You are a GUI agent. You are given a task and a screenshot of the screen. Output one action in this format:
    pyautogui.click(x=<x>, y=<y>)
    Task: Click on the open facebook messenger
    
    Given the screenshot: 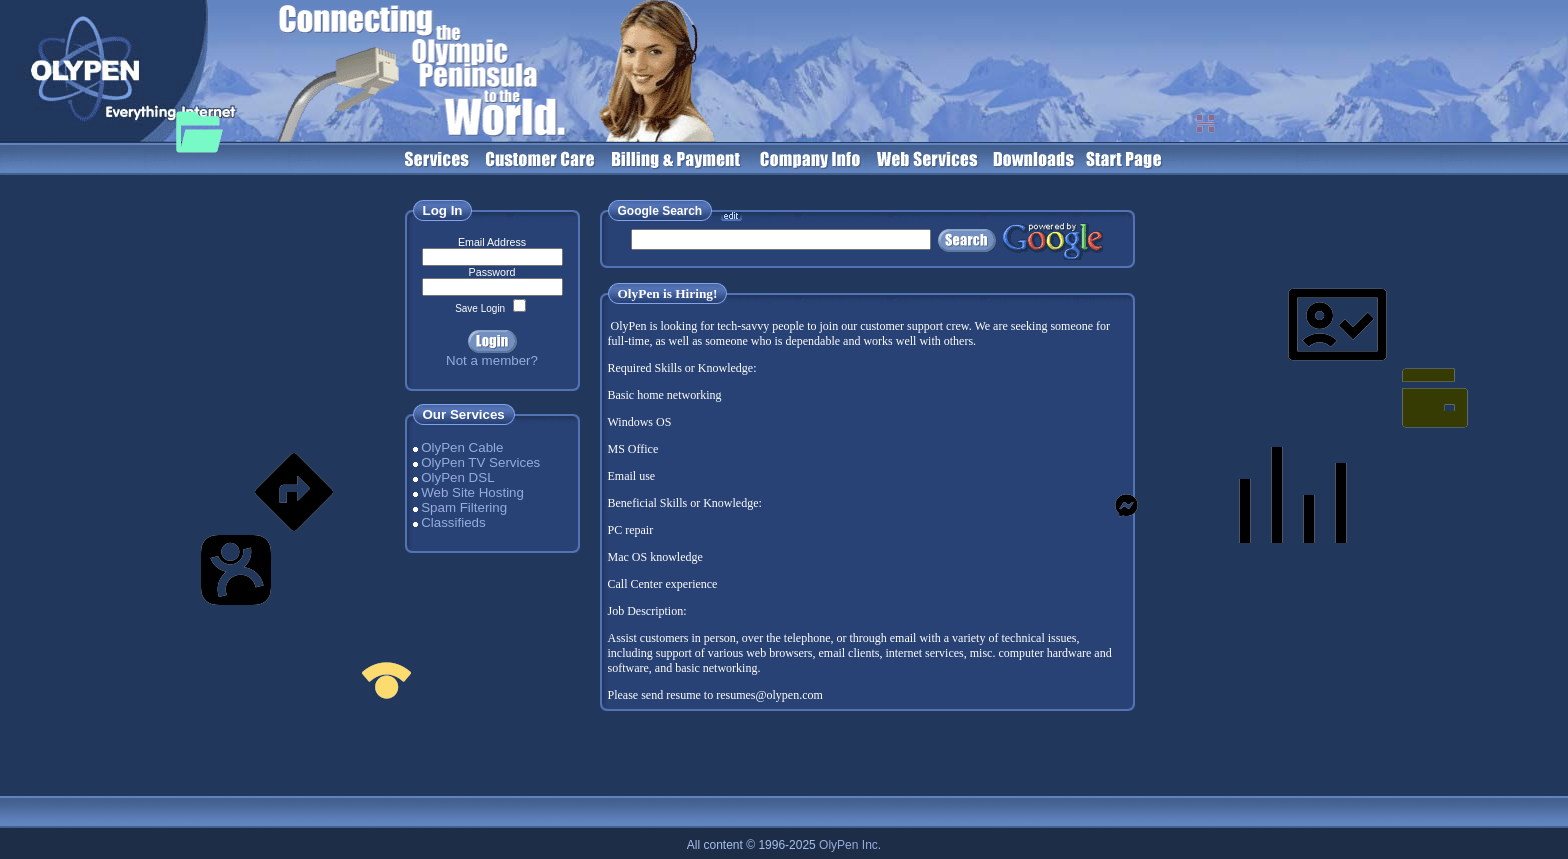 What is the action you would take?
    pyautogui.click(x=1126, y=505)
    